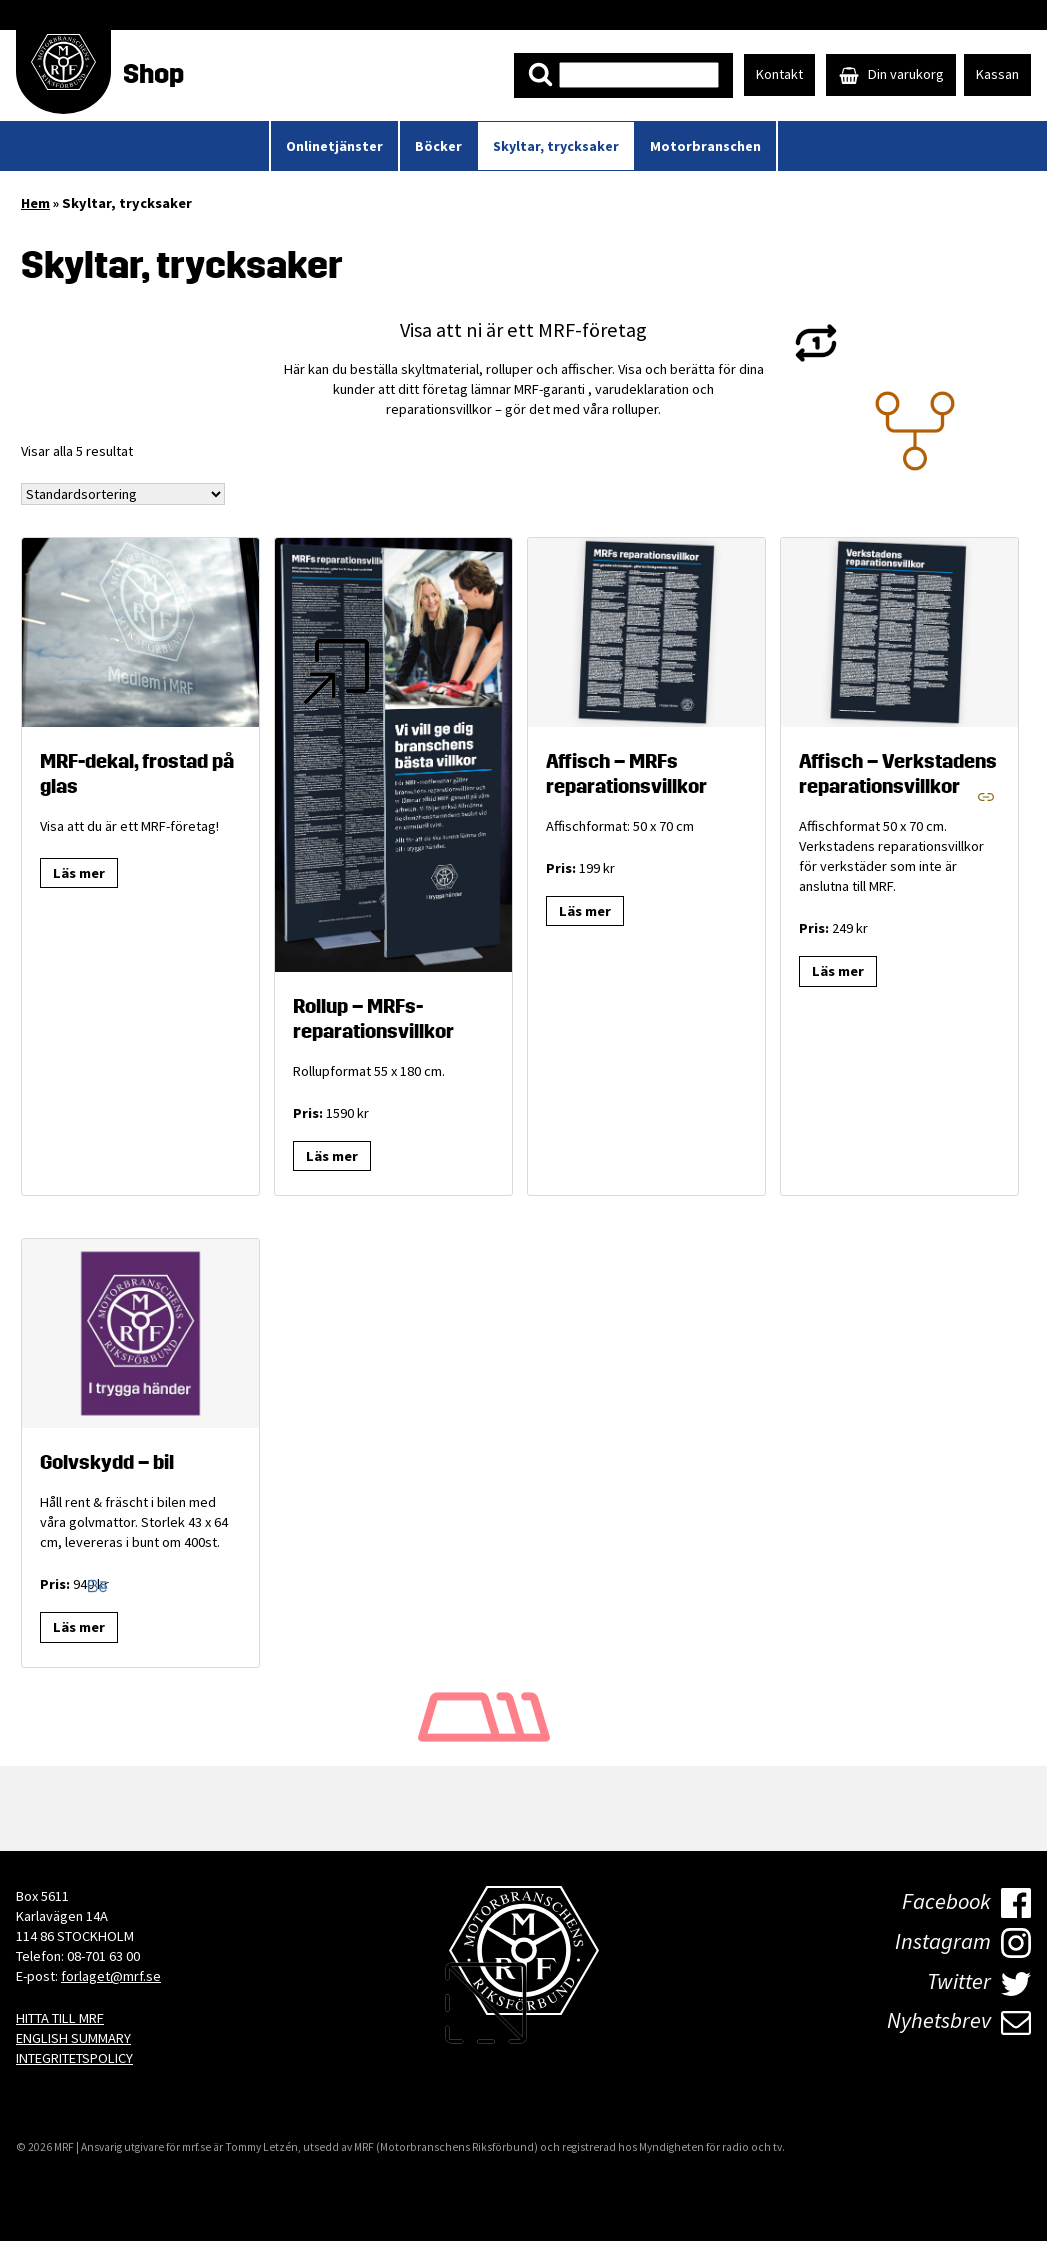  What do you see at coordinates (336, 671) in the screenshot?
I see `import or bring content into a container` at bounding box center [336, 671].